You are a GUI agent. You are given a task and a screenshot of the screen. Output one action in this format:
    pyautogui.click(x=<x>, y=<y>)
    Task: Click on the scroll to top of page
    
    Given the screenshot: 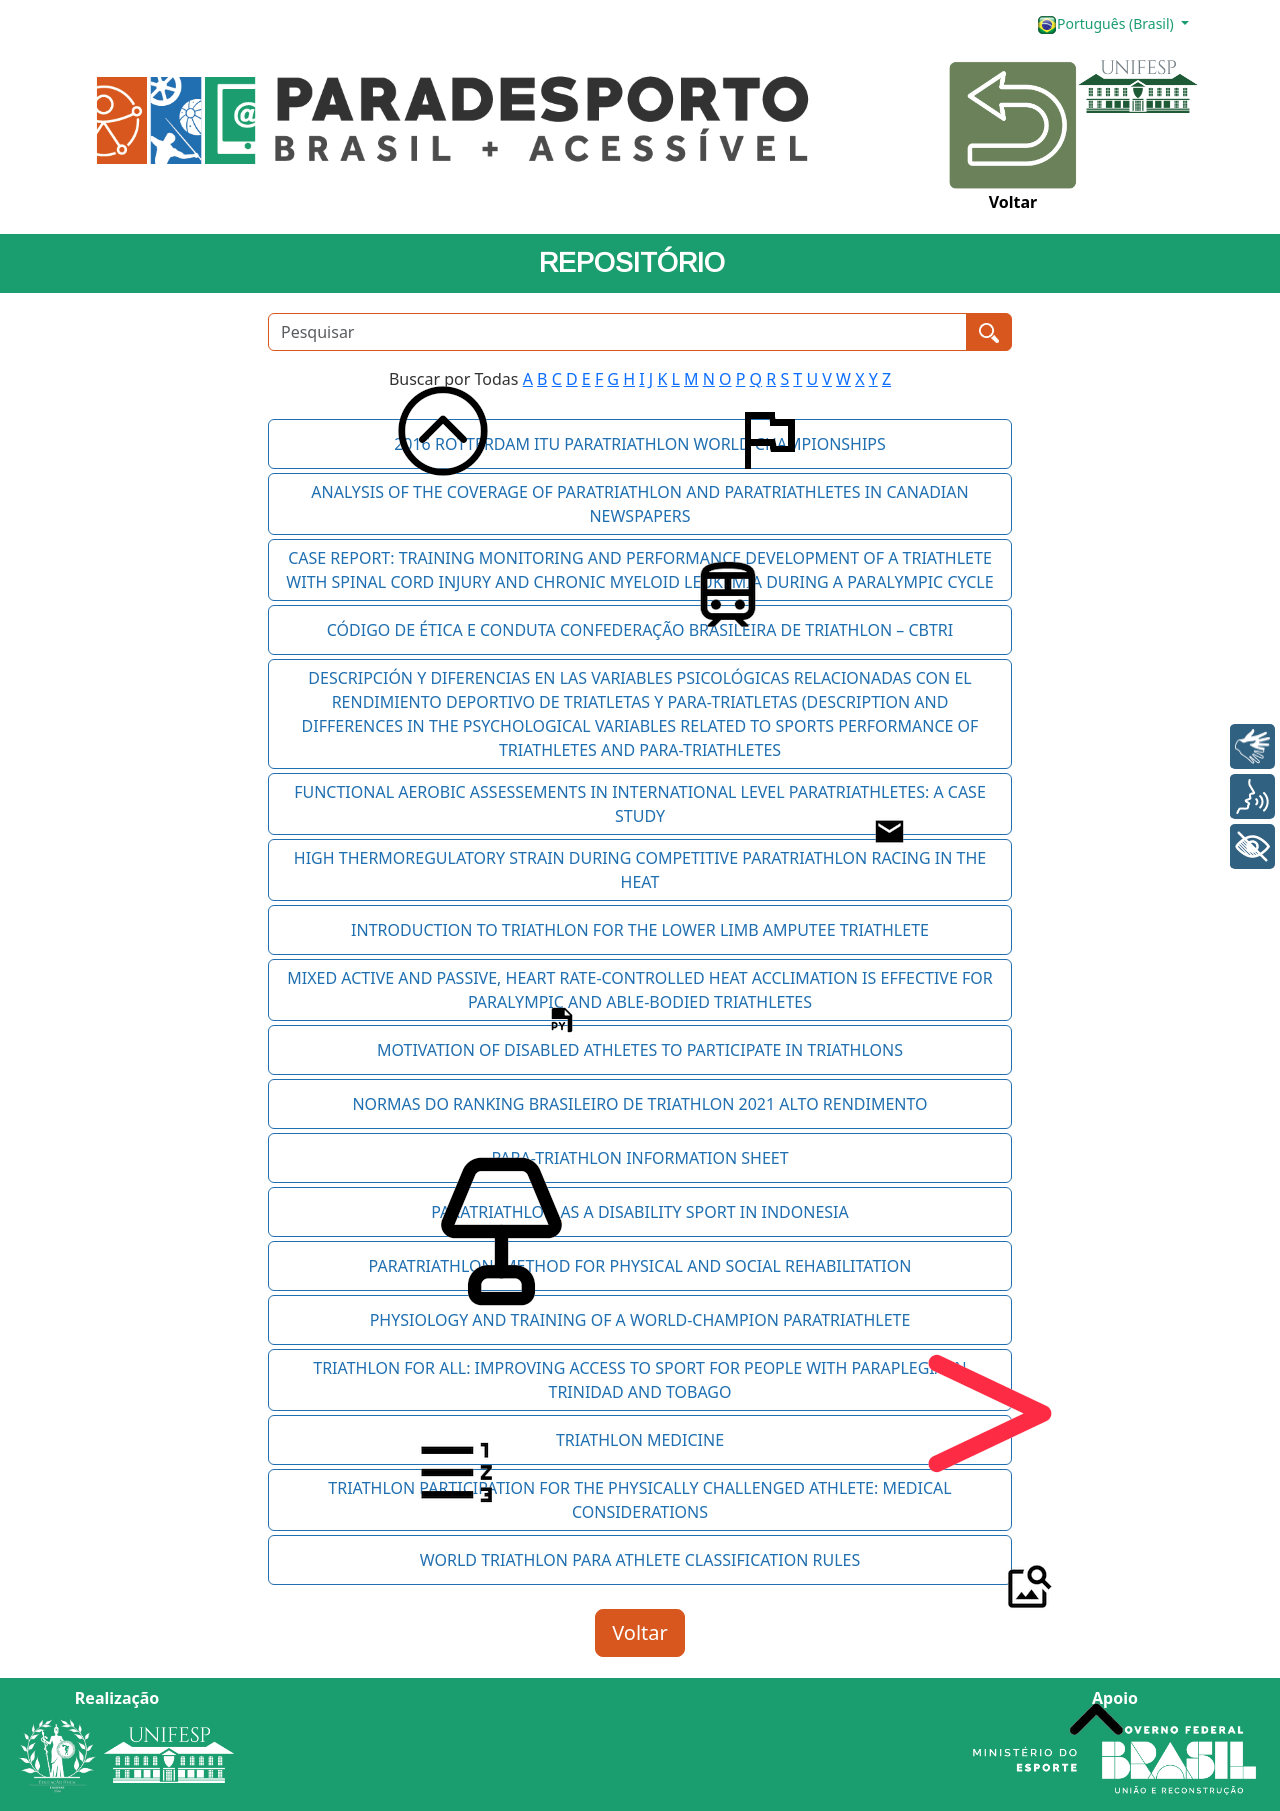 What is the action you would take?
    pyautogui.click(x=443, y=431)
    